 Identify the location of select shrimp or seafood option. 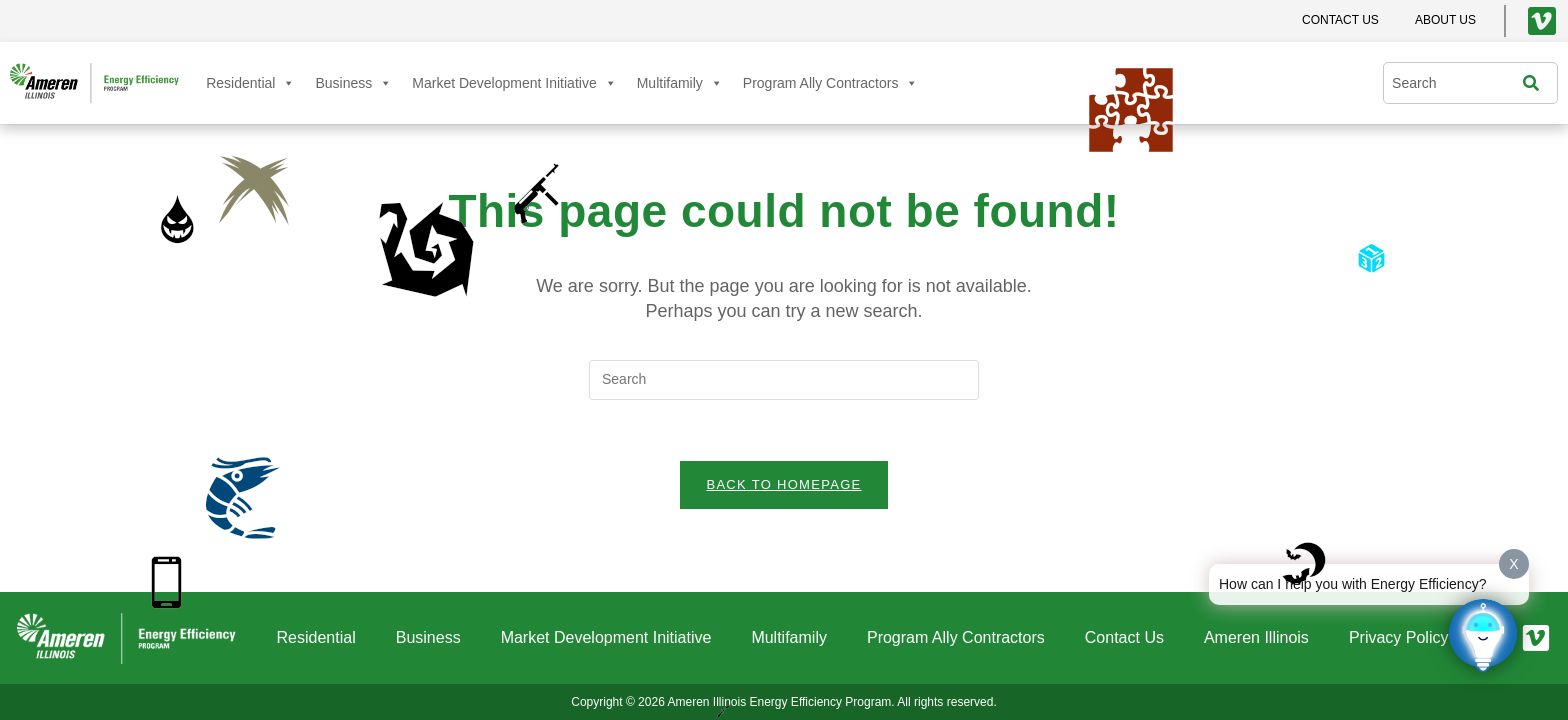
(243, 498).